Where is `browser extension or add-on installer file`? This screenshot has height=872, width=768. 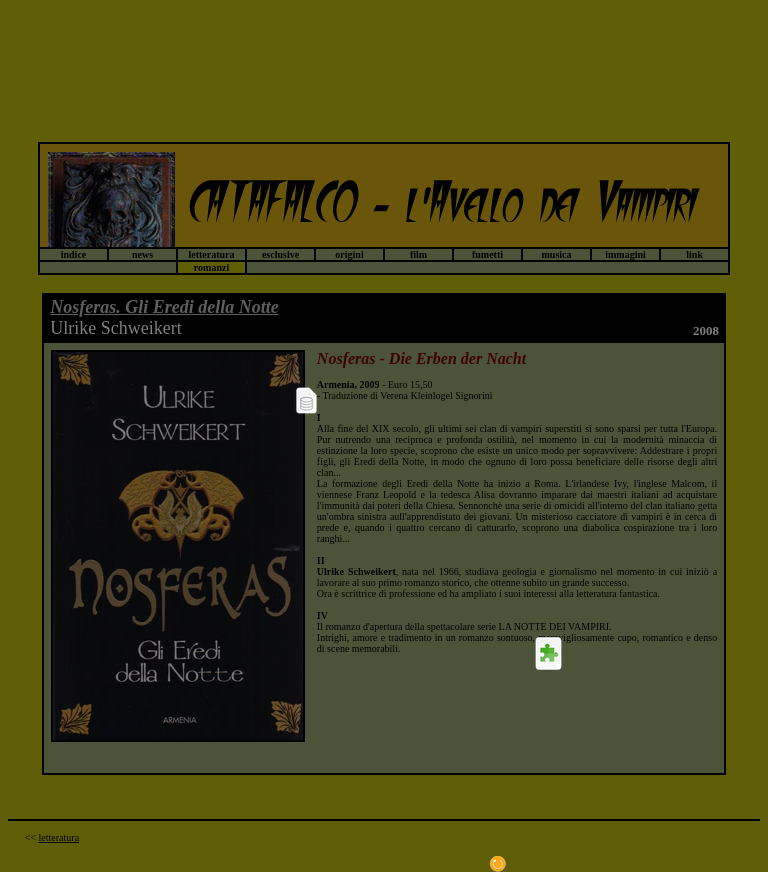 browser extension or add-on installer file is located at coordinates (548, 653).